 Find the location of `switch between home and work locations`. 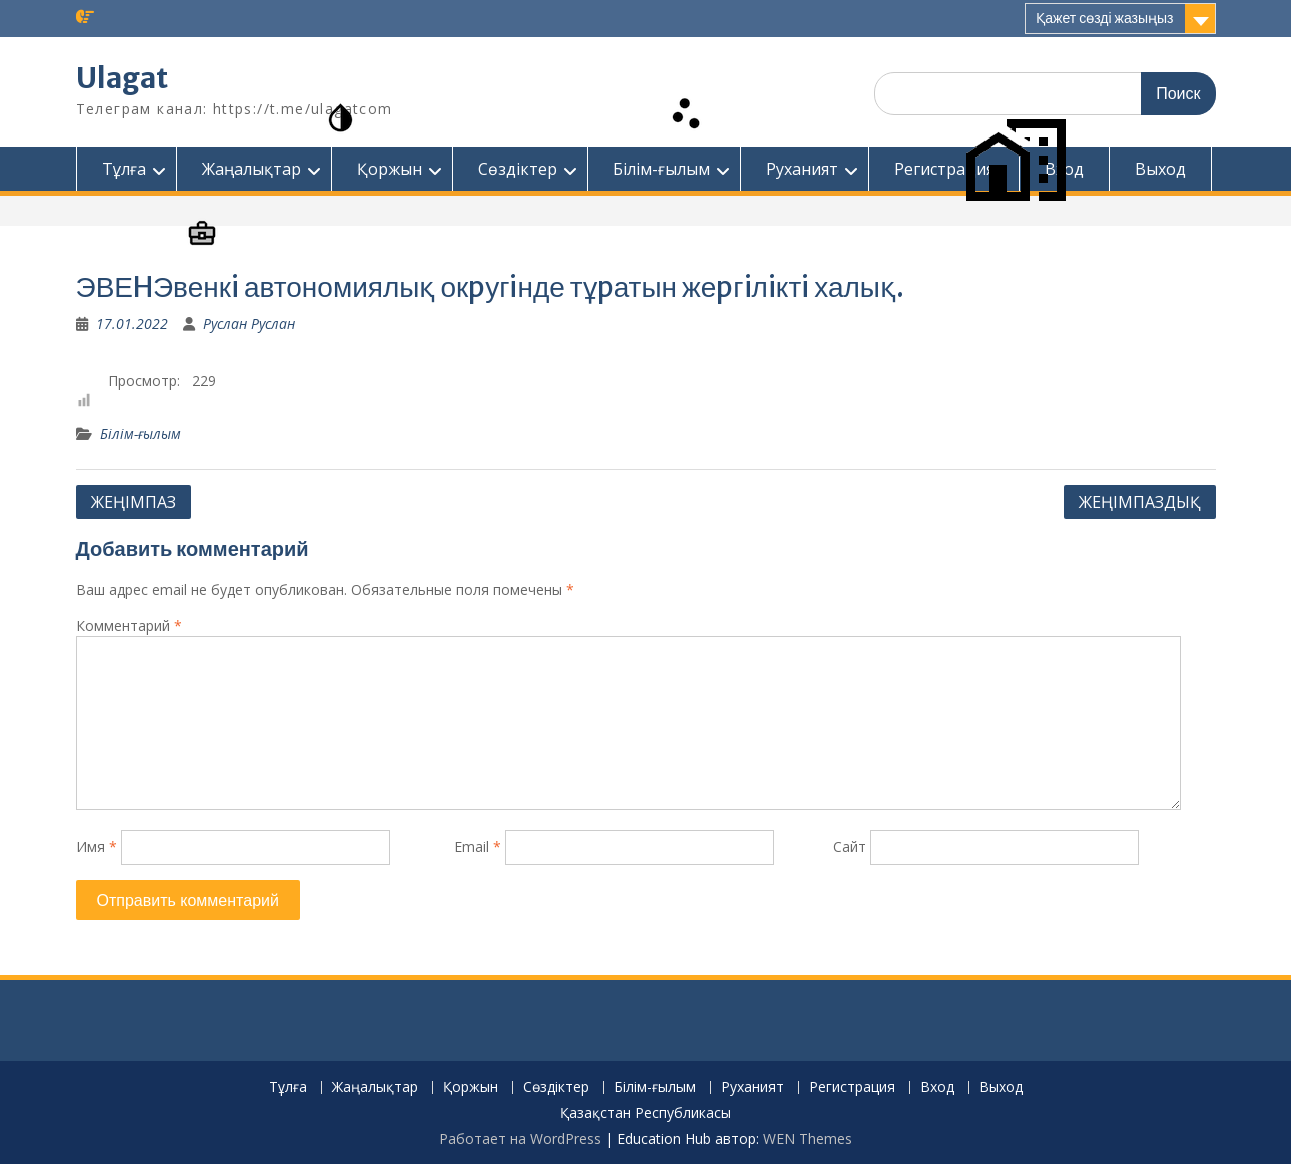

switch between home and work locations is located at coordinates (1016, 160).